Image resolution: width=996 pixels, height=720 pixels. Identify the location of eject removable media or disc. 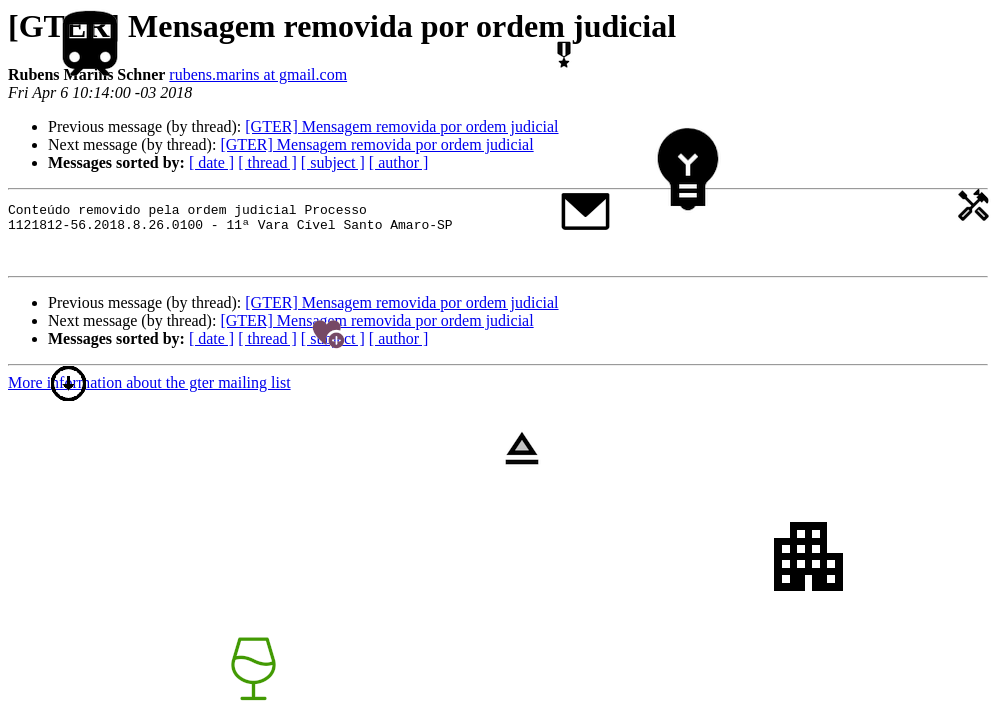
(522, 448).